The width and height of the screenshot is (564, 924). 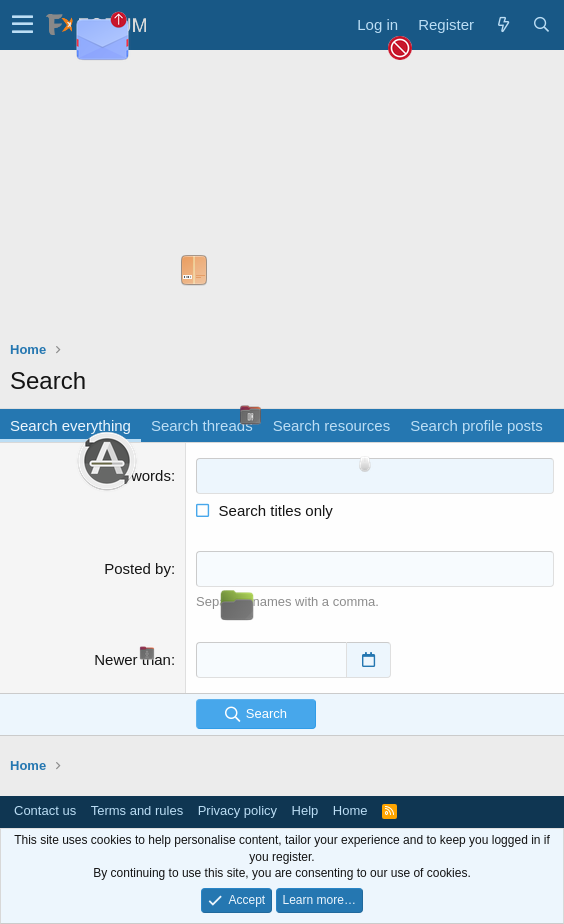 What do you see at coordinates (147, 653) in the screenshot?
I see `open your downloads folder` at bounding box center [147, 653].